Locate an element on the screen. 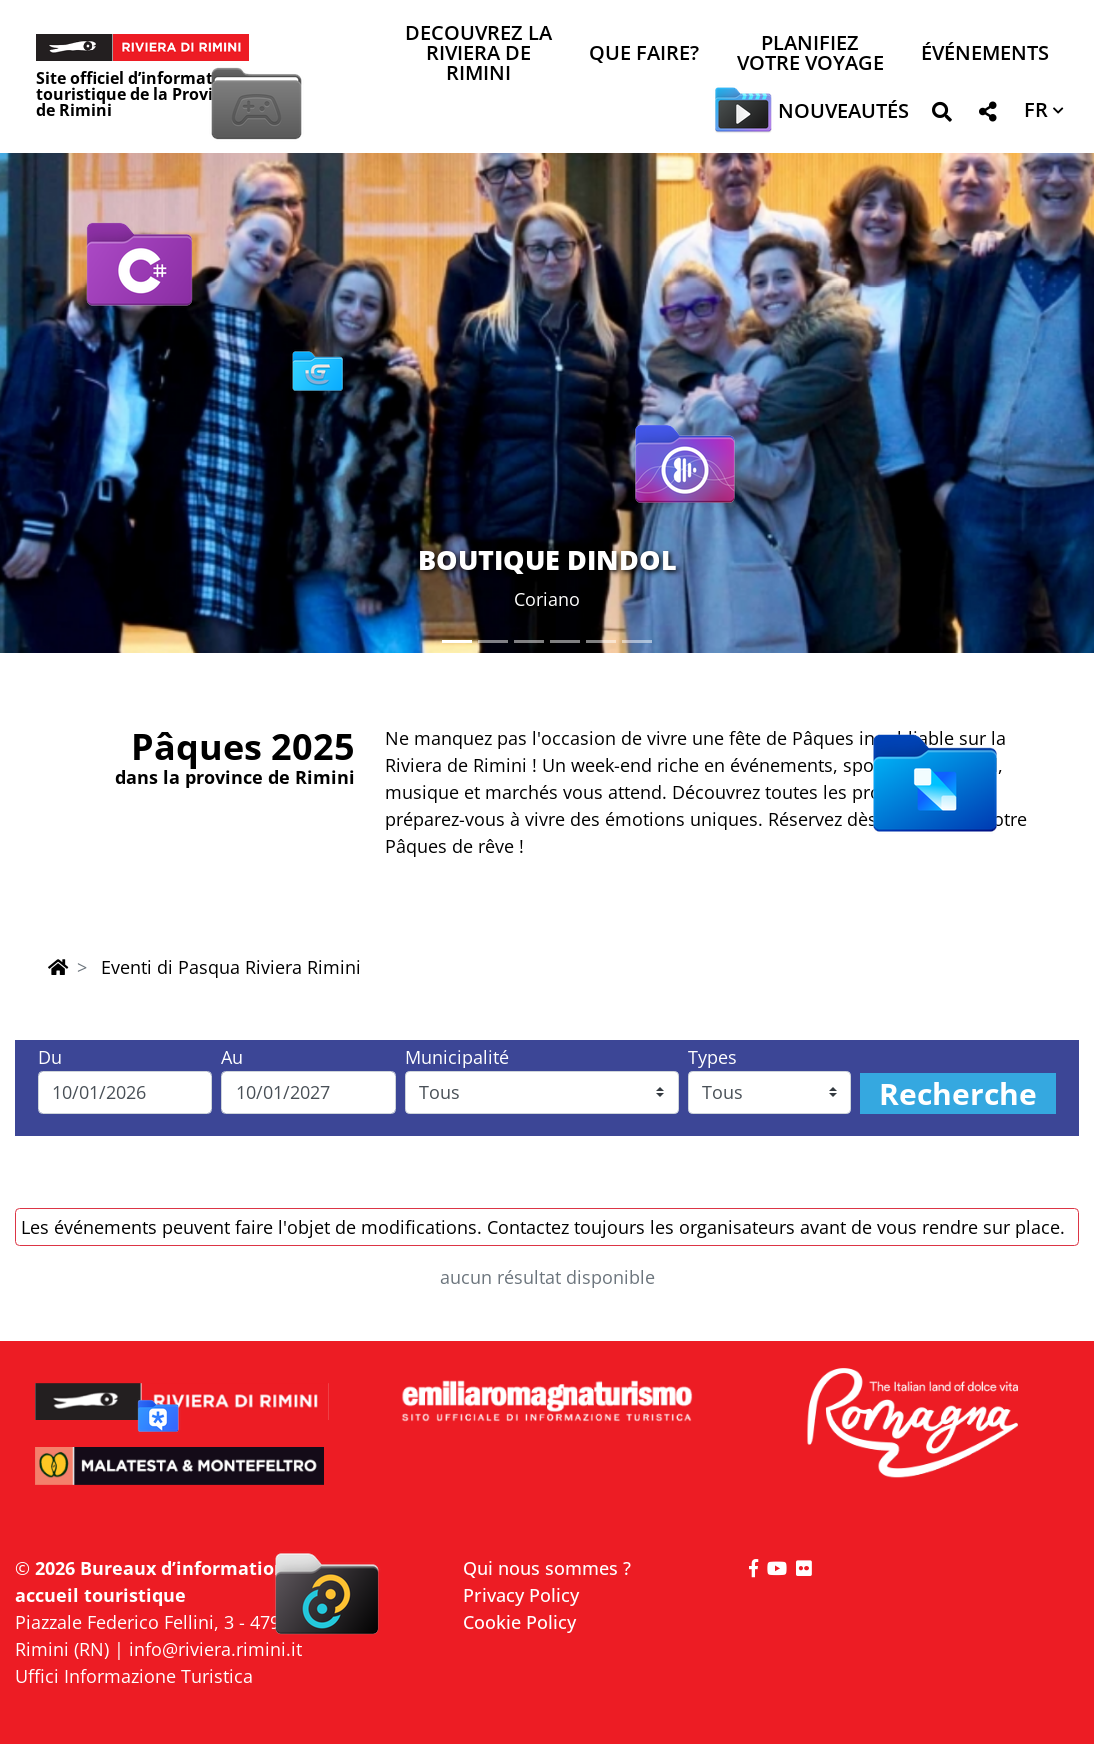  open your games folder is located at coordinates (256, 103).